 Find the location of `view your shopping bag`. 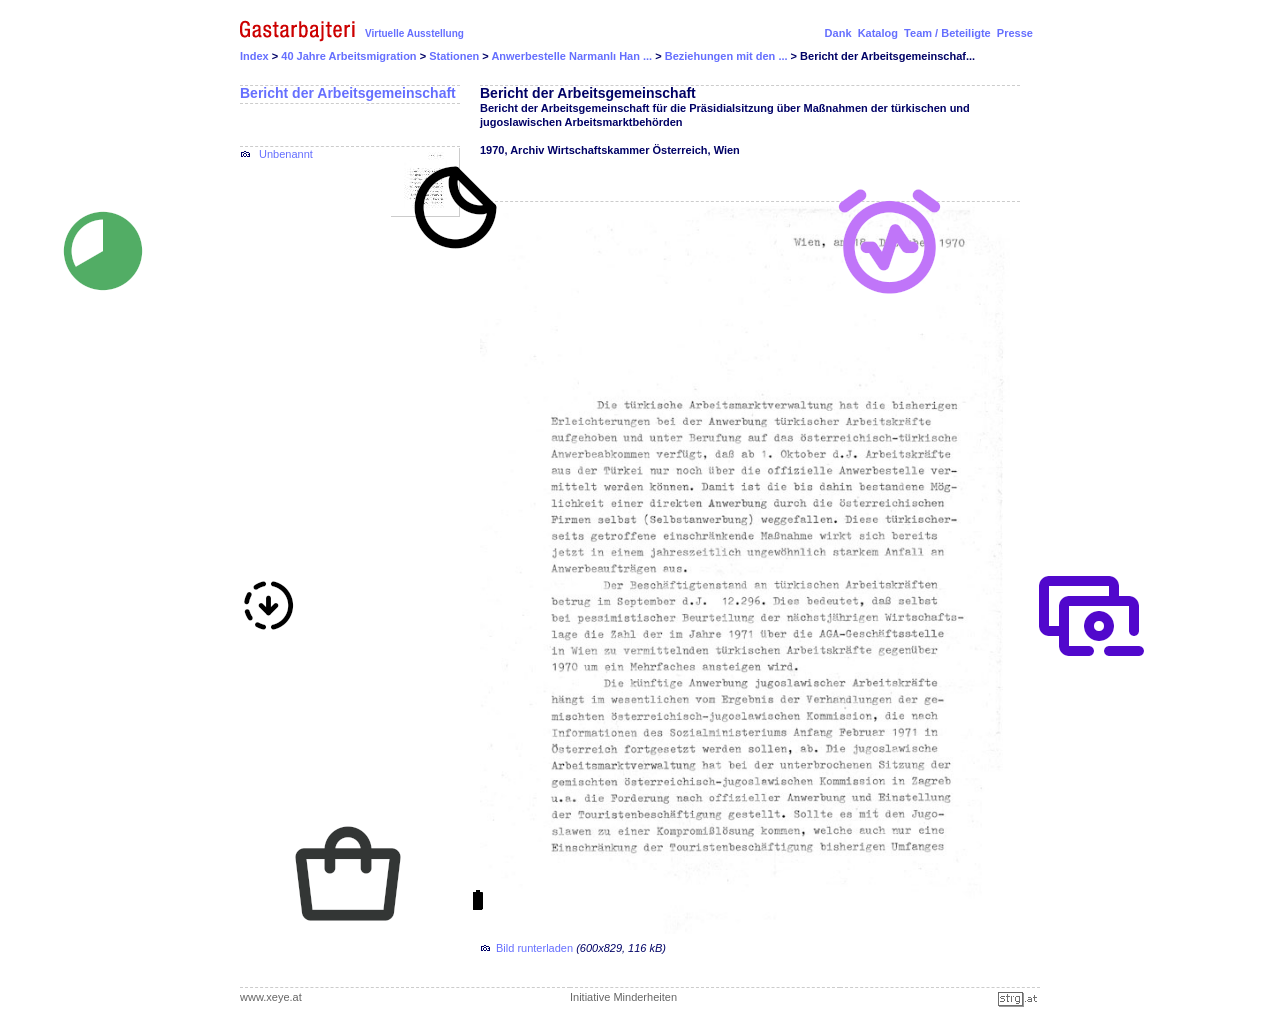

view your shopping bag is located at coordinates (348, 879).